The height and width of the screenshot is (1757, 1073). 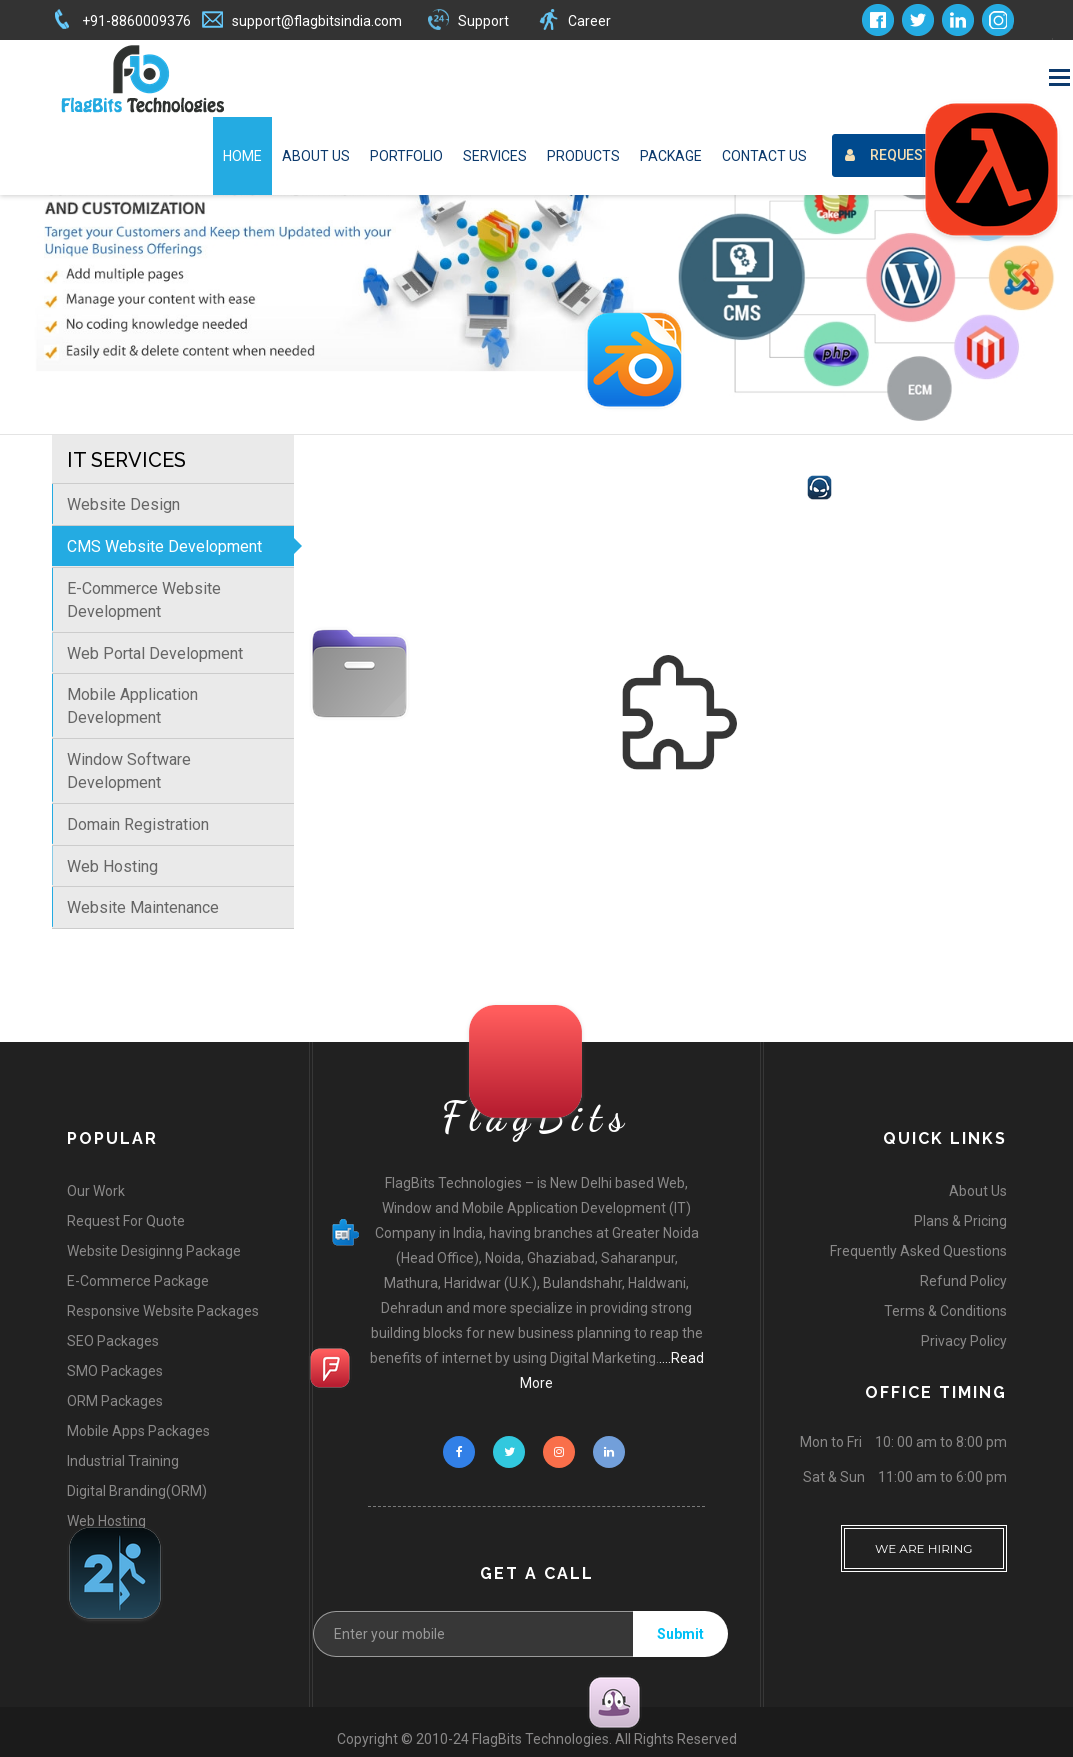 What do you see at coordinates (330, 1368) in the screenshot?
I see `open the Foursquare app` at bounding box center [330, 1368].